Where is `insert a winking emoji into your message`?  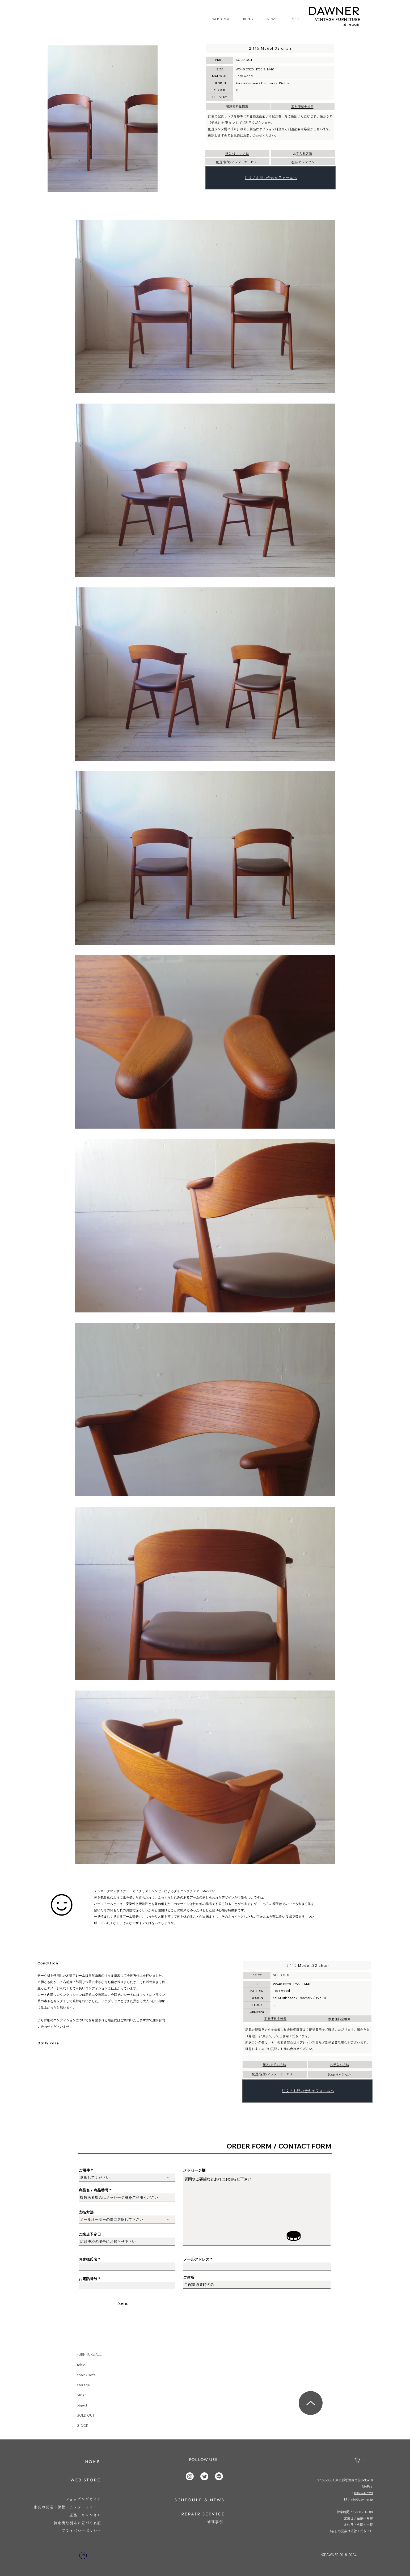
insert a winking emoji into your message is located at coordinates (62, 1905).